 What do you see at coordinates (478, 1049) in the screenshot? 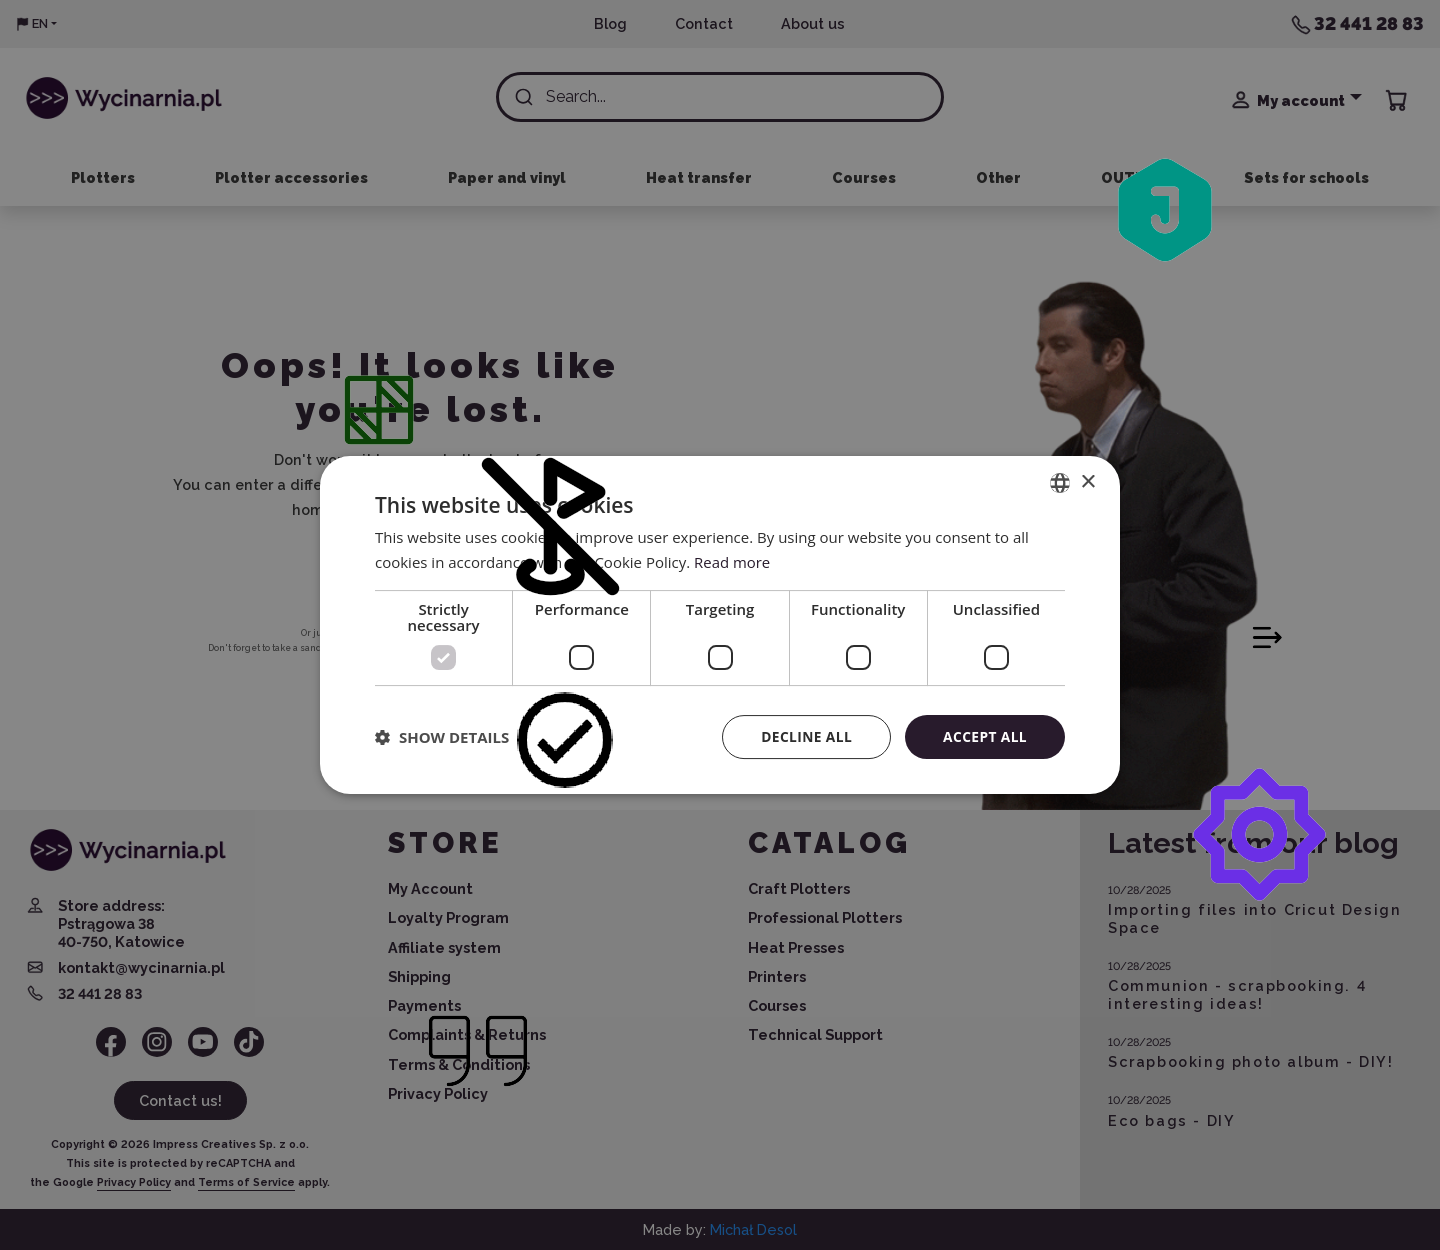
I see `view testimonials or quotes` at bounding box center [478, 1049].